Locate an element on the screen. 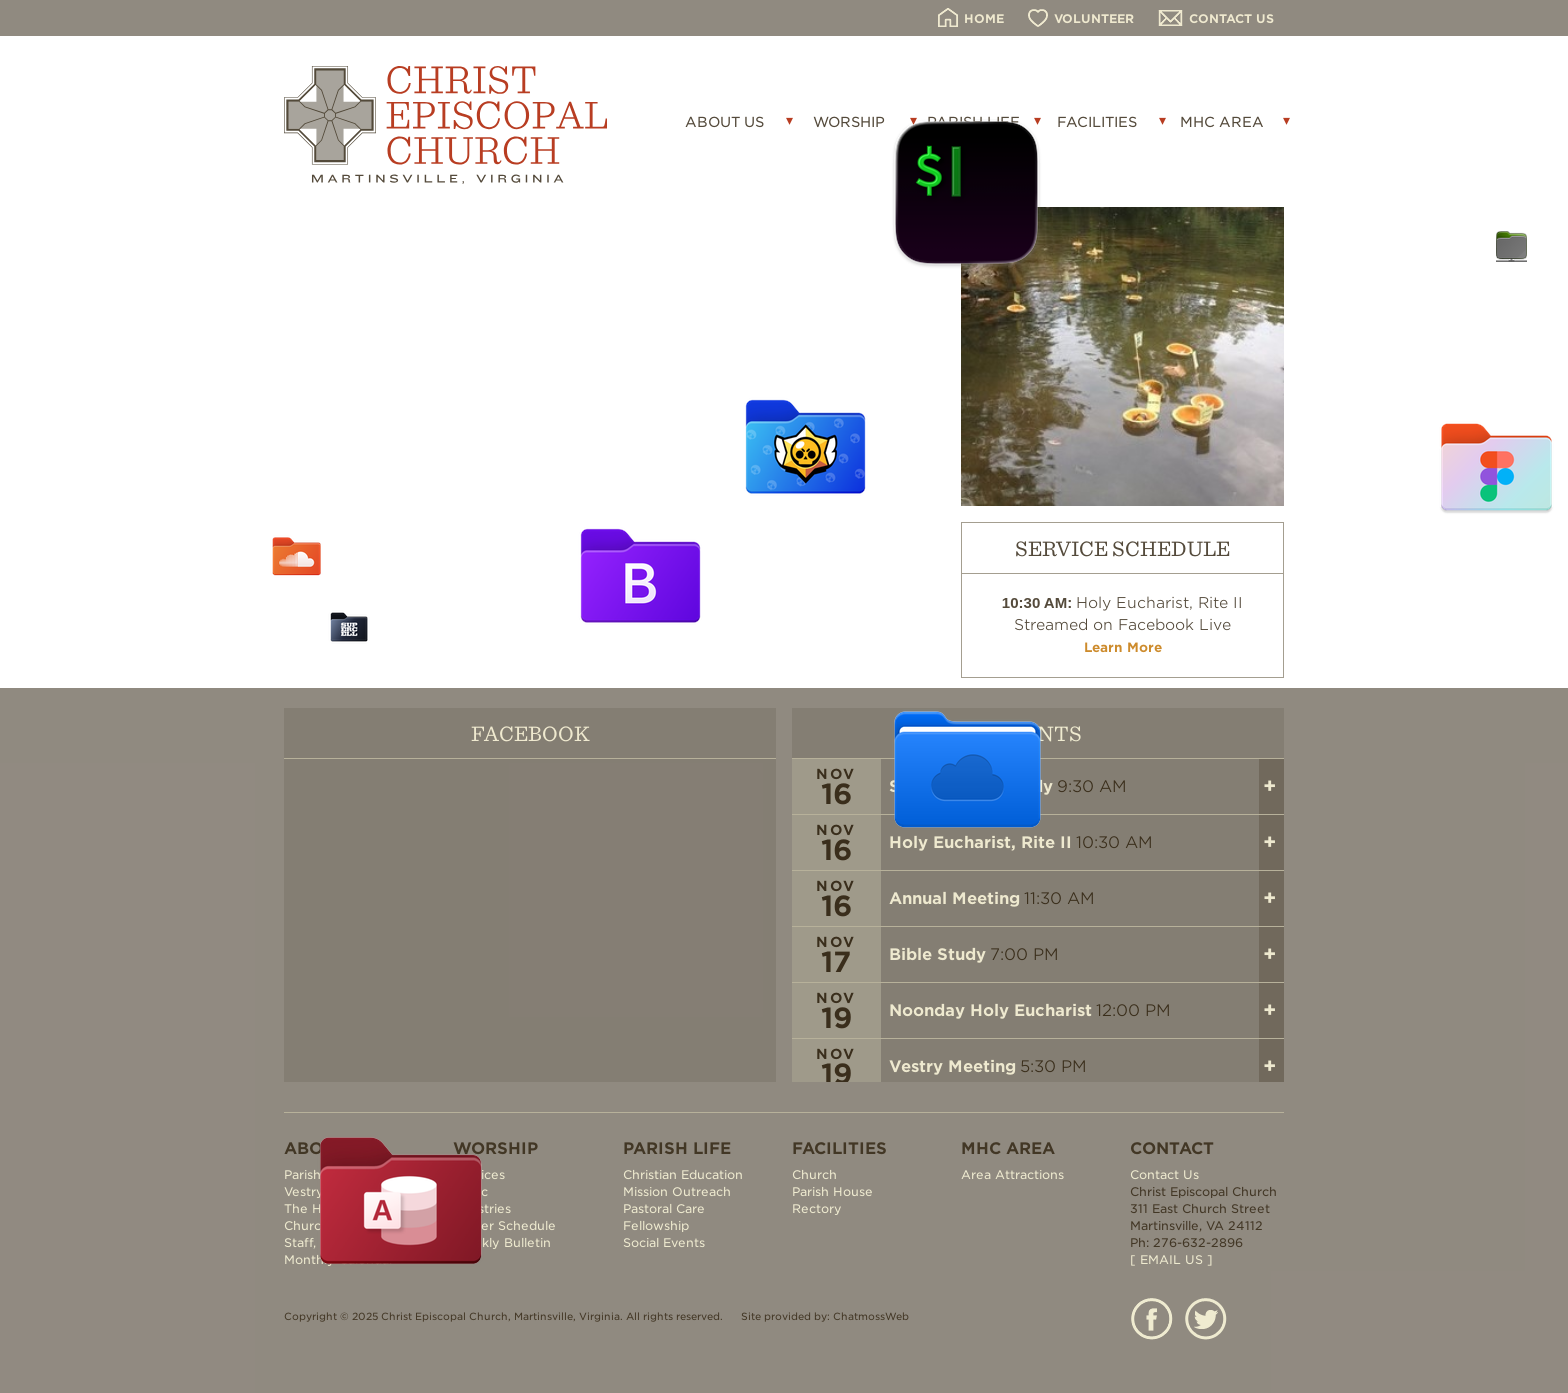 This screenshot has height=1393, width=1568. open brawl stars game files folder is located at coordinates (805, 450).